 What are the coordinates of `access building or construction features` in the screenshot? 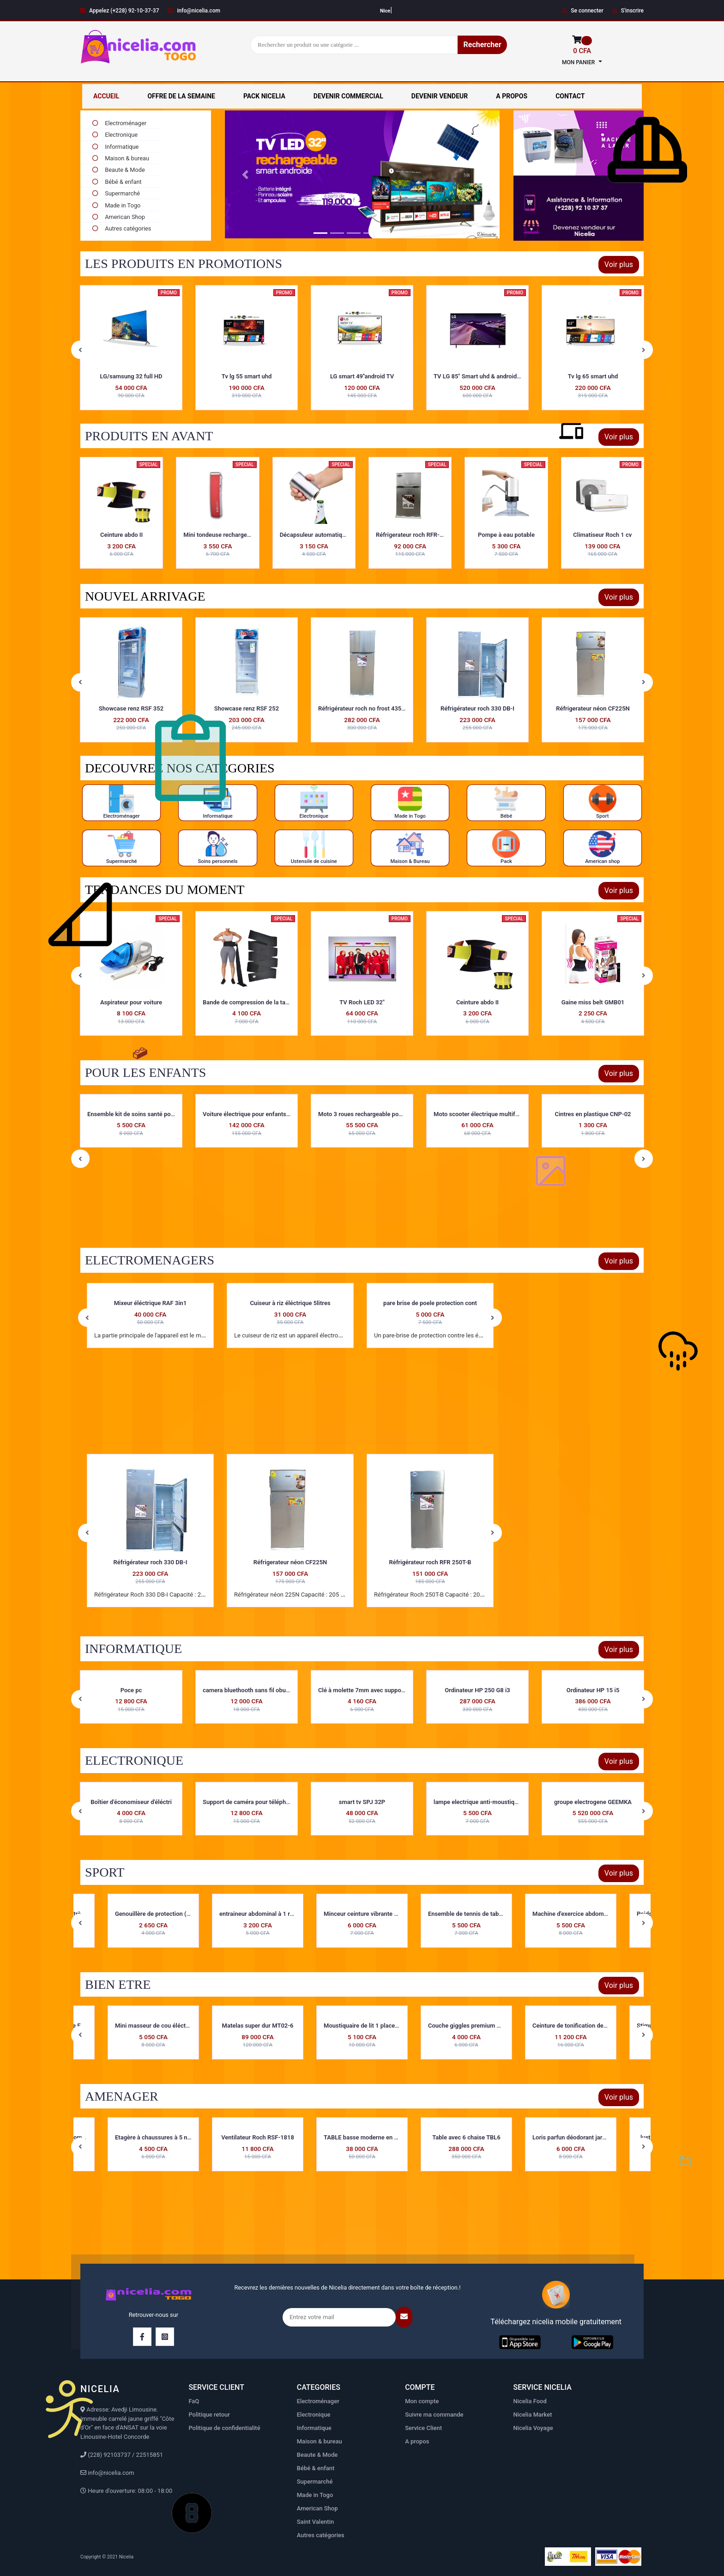 It's located at (140, 1053).